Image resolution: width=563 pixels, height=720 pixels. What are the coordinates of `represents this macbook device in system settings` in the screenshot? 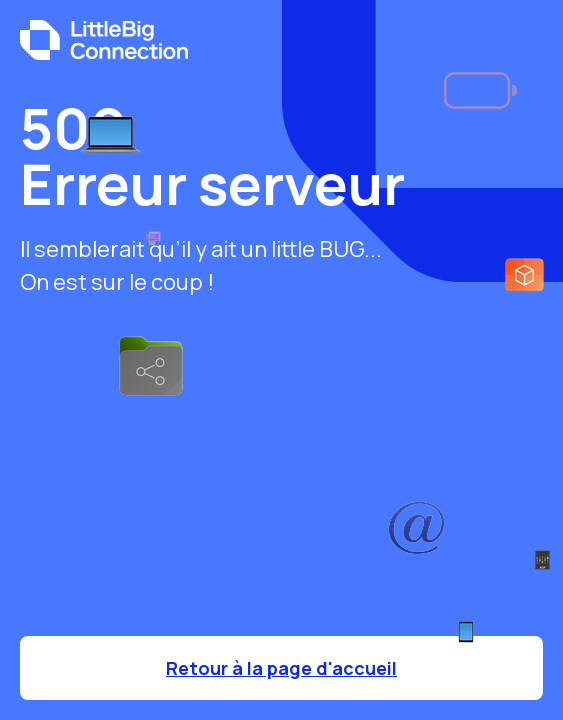 It's located at (110, 129).